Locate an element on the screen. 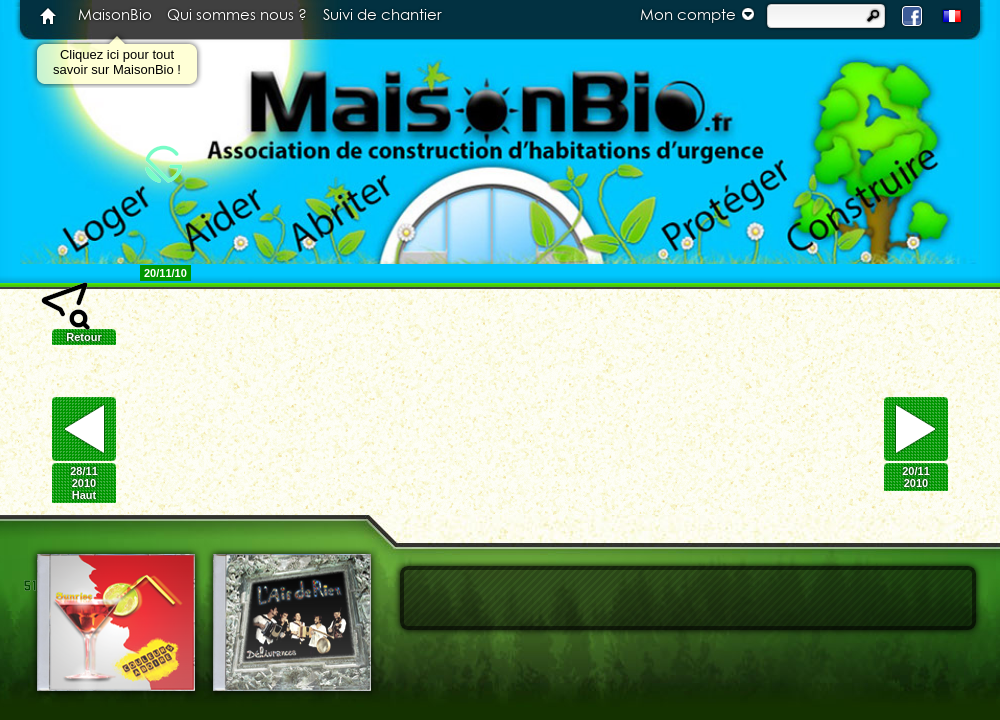 Image resolution: width=1000 pixels, height=720 pixels. indicates item number 51 in a list or sequence is located at coordinates (30, 585).